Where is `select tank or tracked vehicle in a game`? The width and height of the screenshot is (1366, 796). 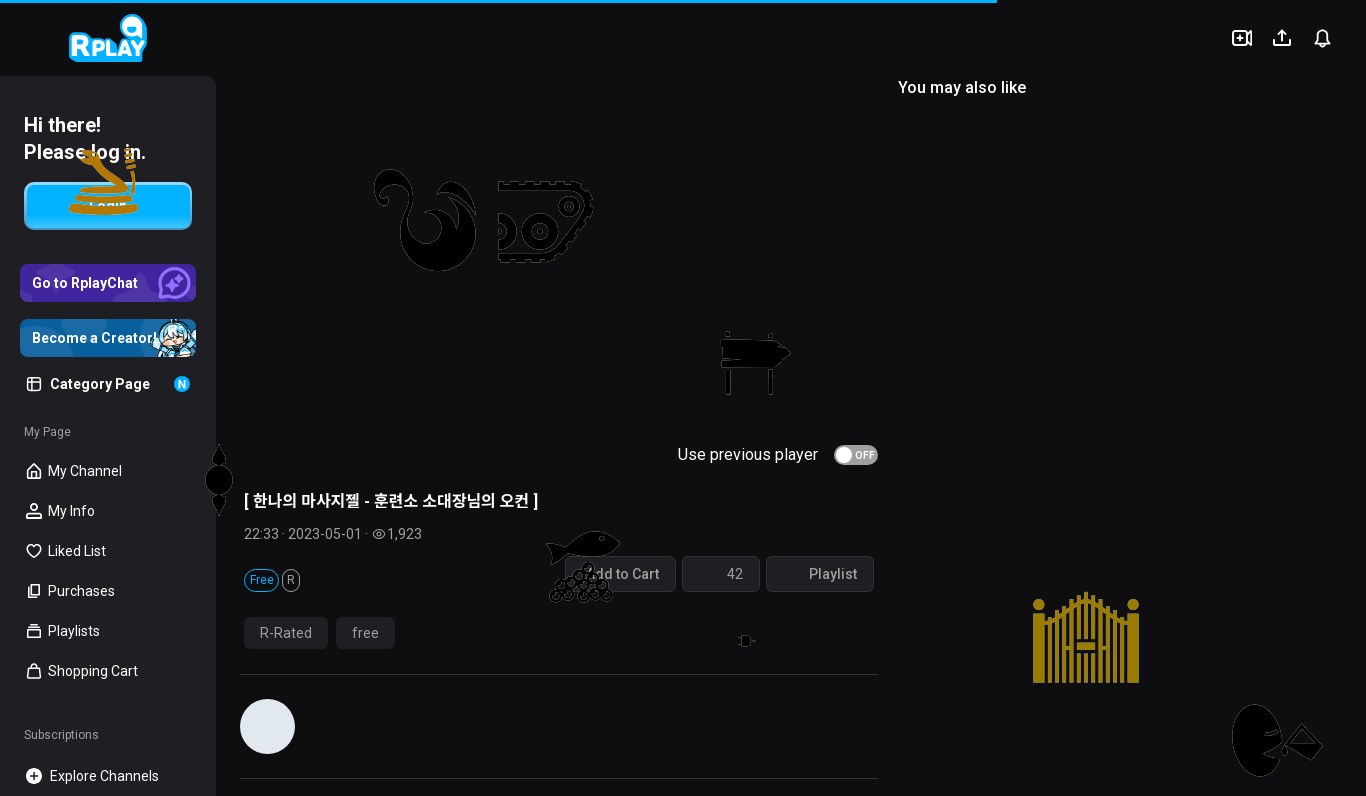
select tank or tracked vehicle in a game is located at coordinates (546, 222).